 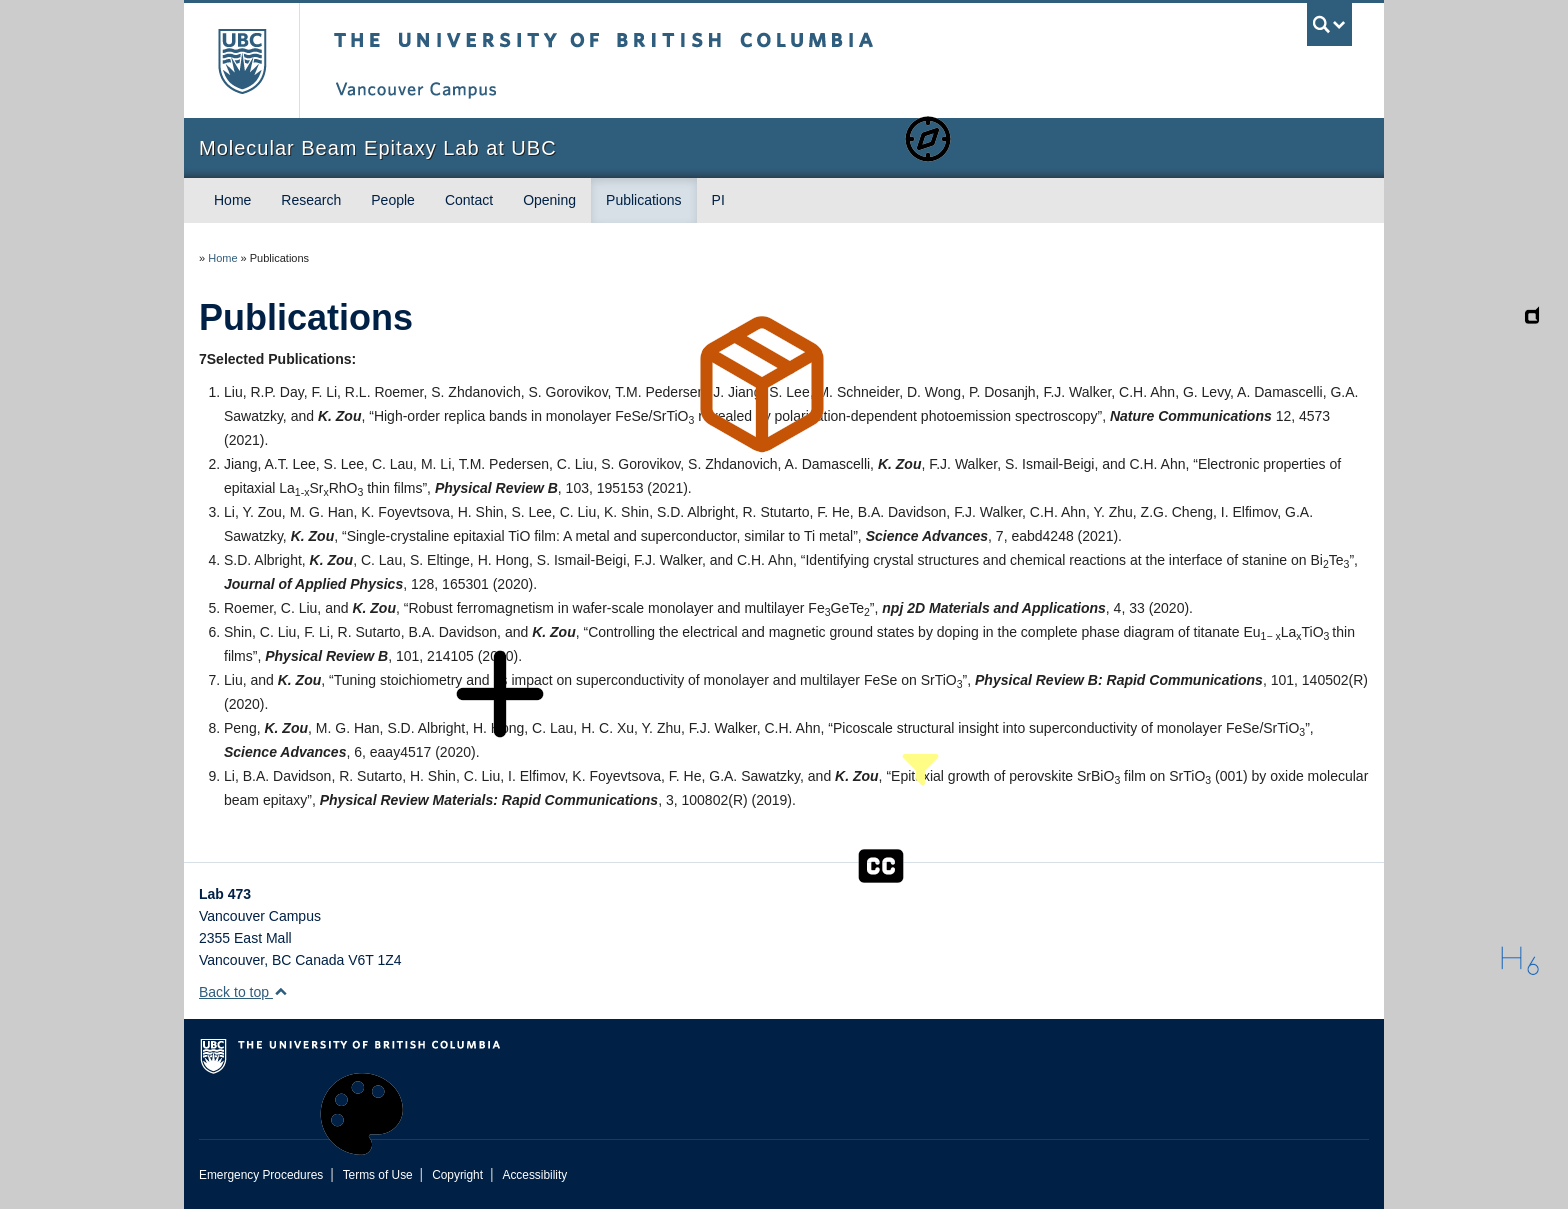 I want to click on dashcube brand logo, so click(x=1532, y=315).